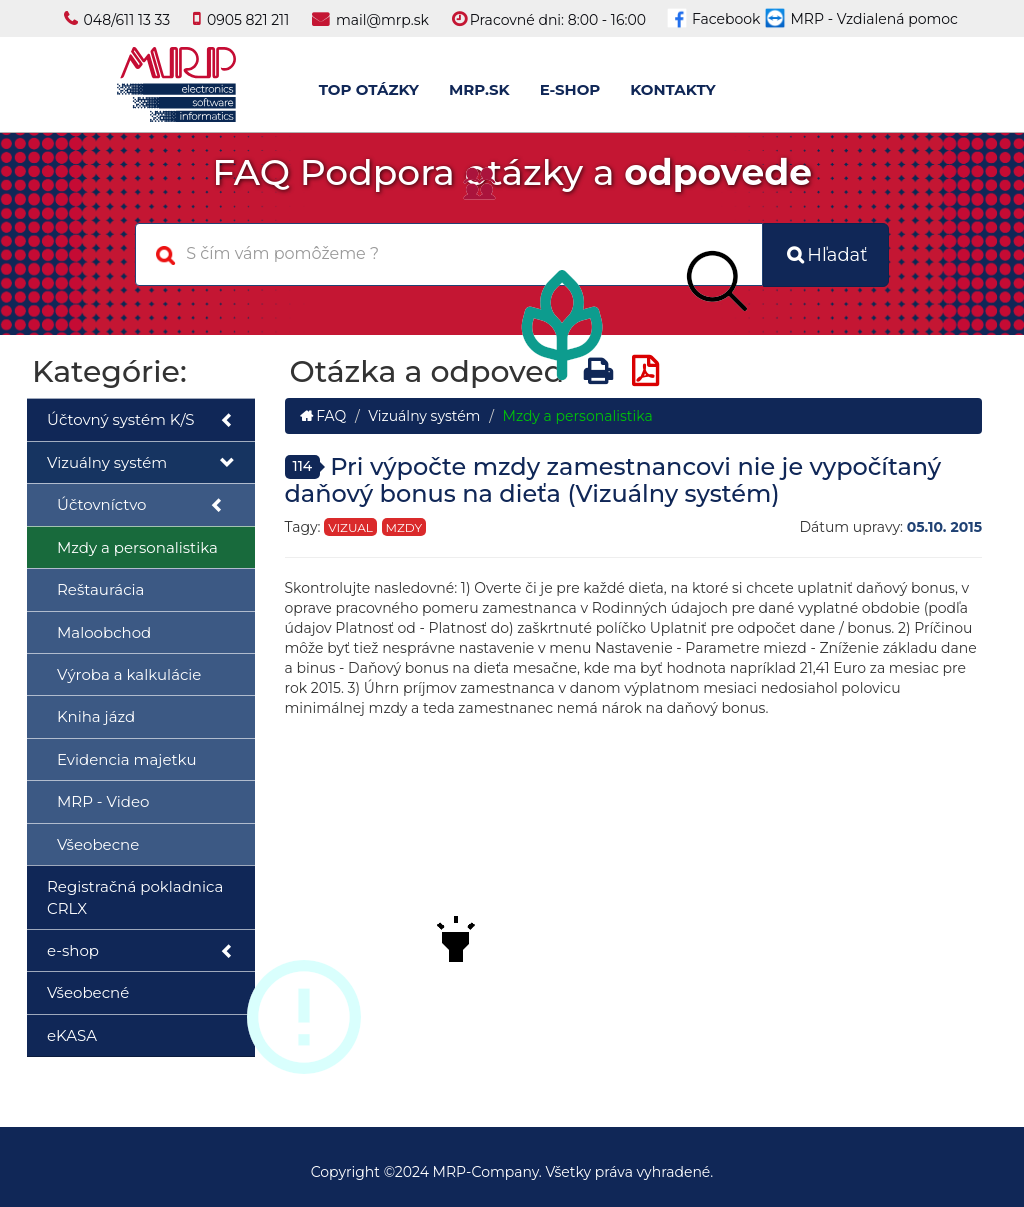  Describe the element at coordinates (479, 183) in the screenshot. I see `view all team members` at that location.